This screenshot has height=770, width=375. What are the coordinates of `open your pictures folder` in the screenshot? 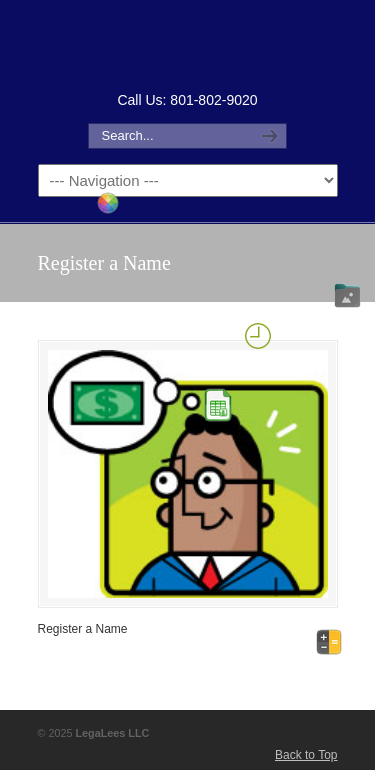 It's located at (347, 295).